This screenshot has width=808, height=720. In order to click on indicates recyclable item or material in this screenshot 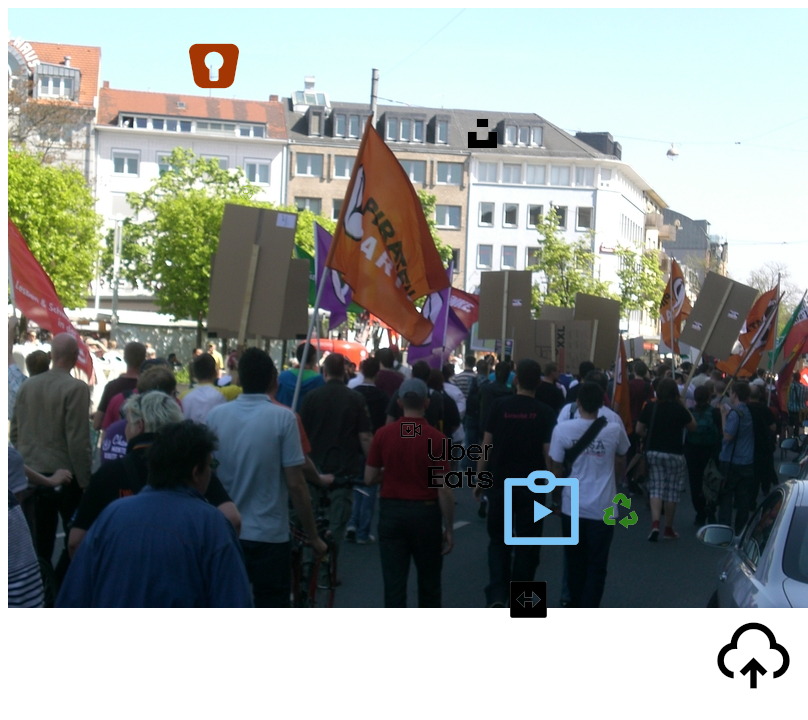, I will do `click(620, 510)`.